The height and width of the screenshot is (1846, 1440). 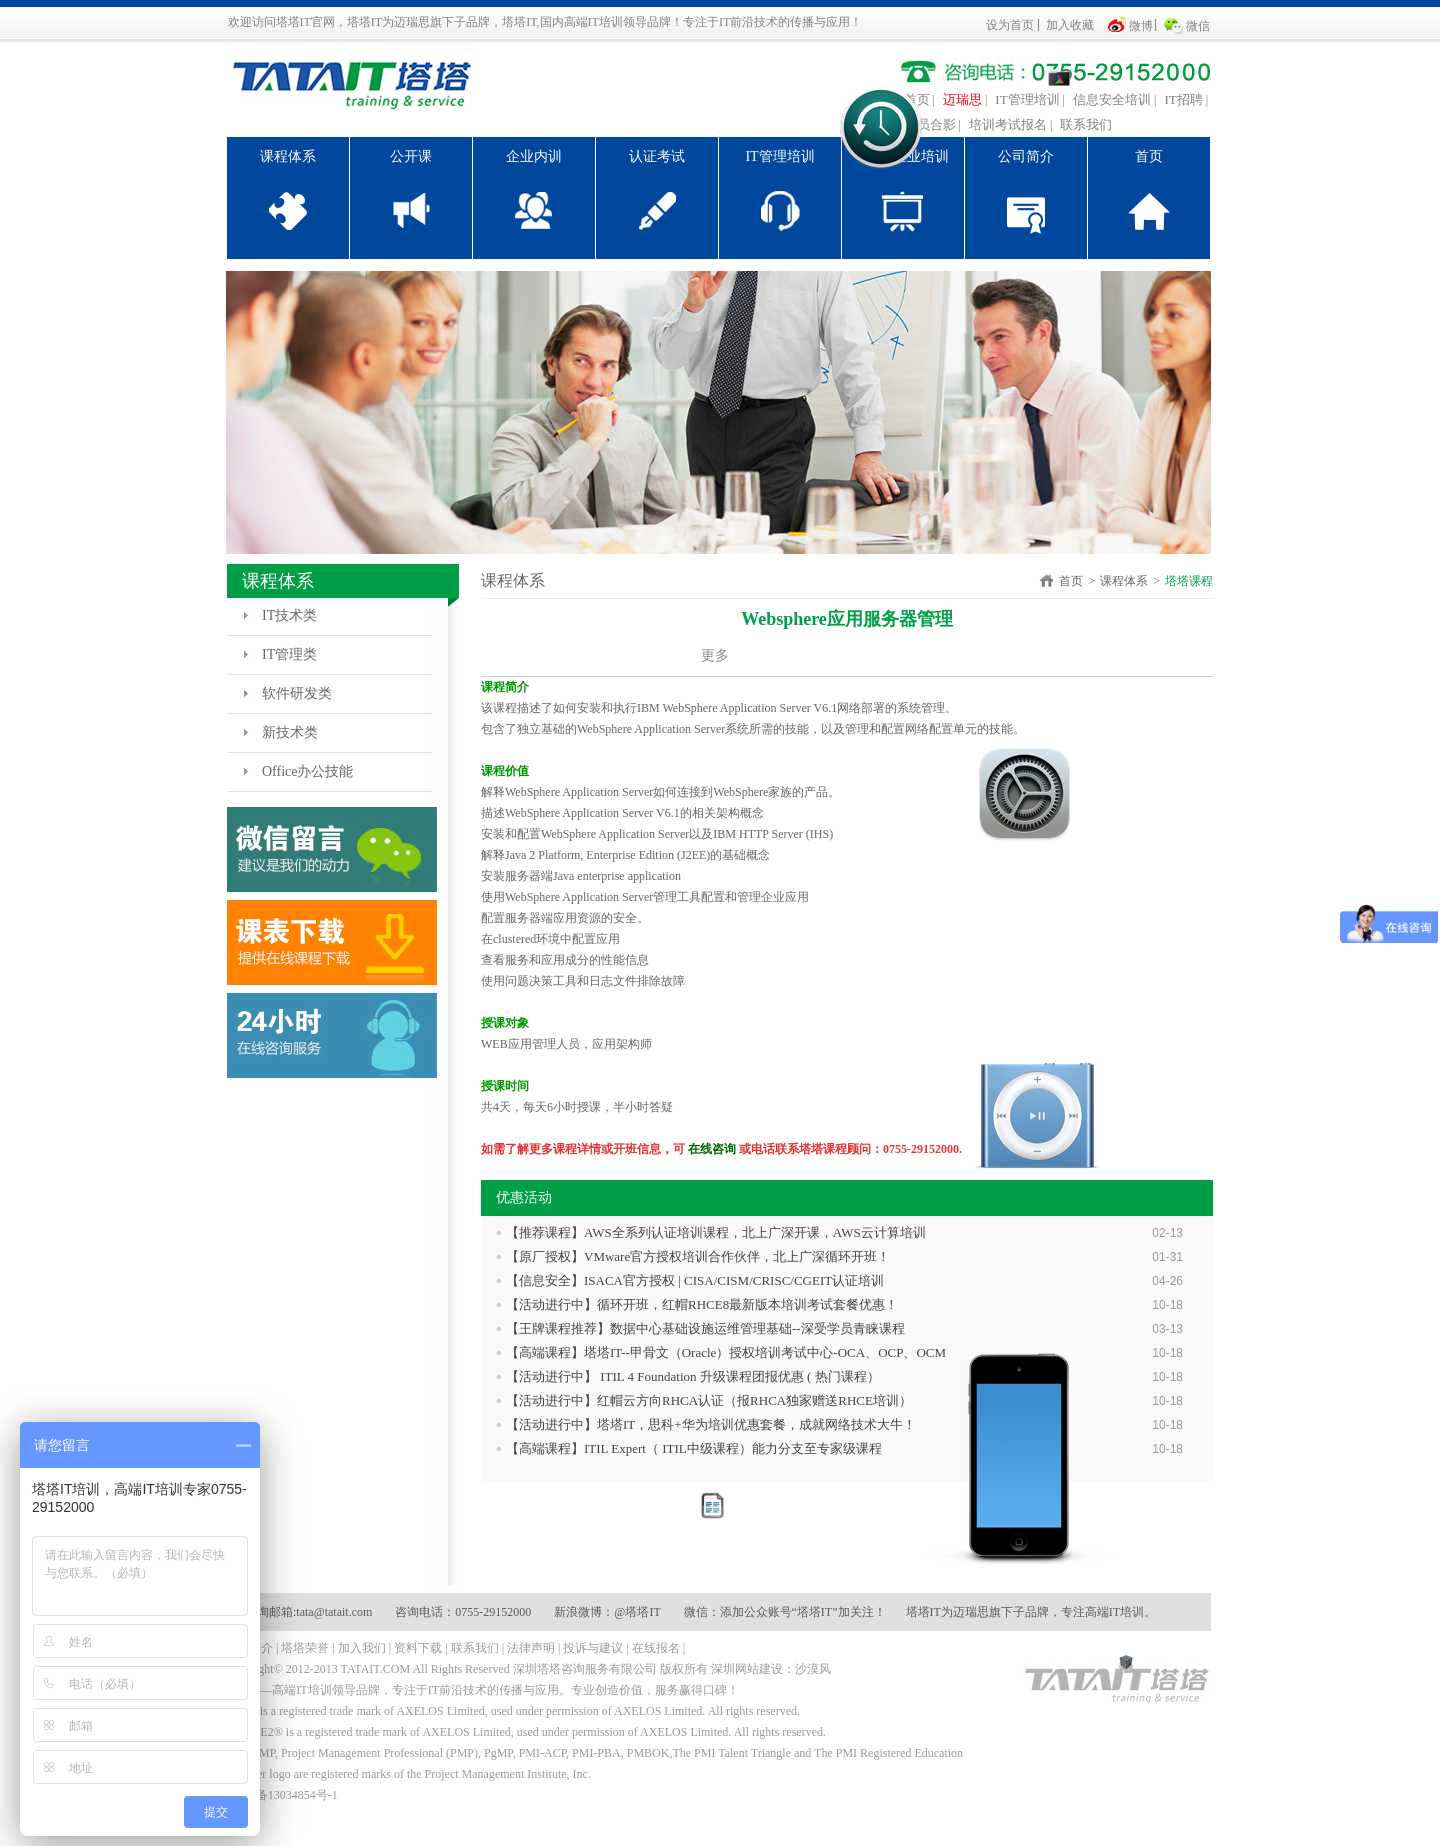 What do you see at coordinates (1024, 793) in the screenshot?
I see `open system settings or preferences` at bounding box center [1024, 793].